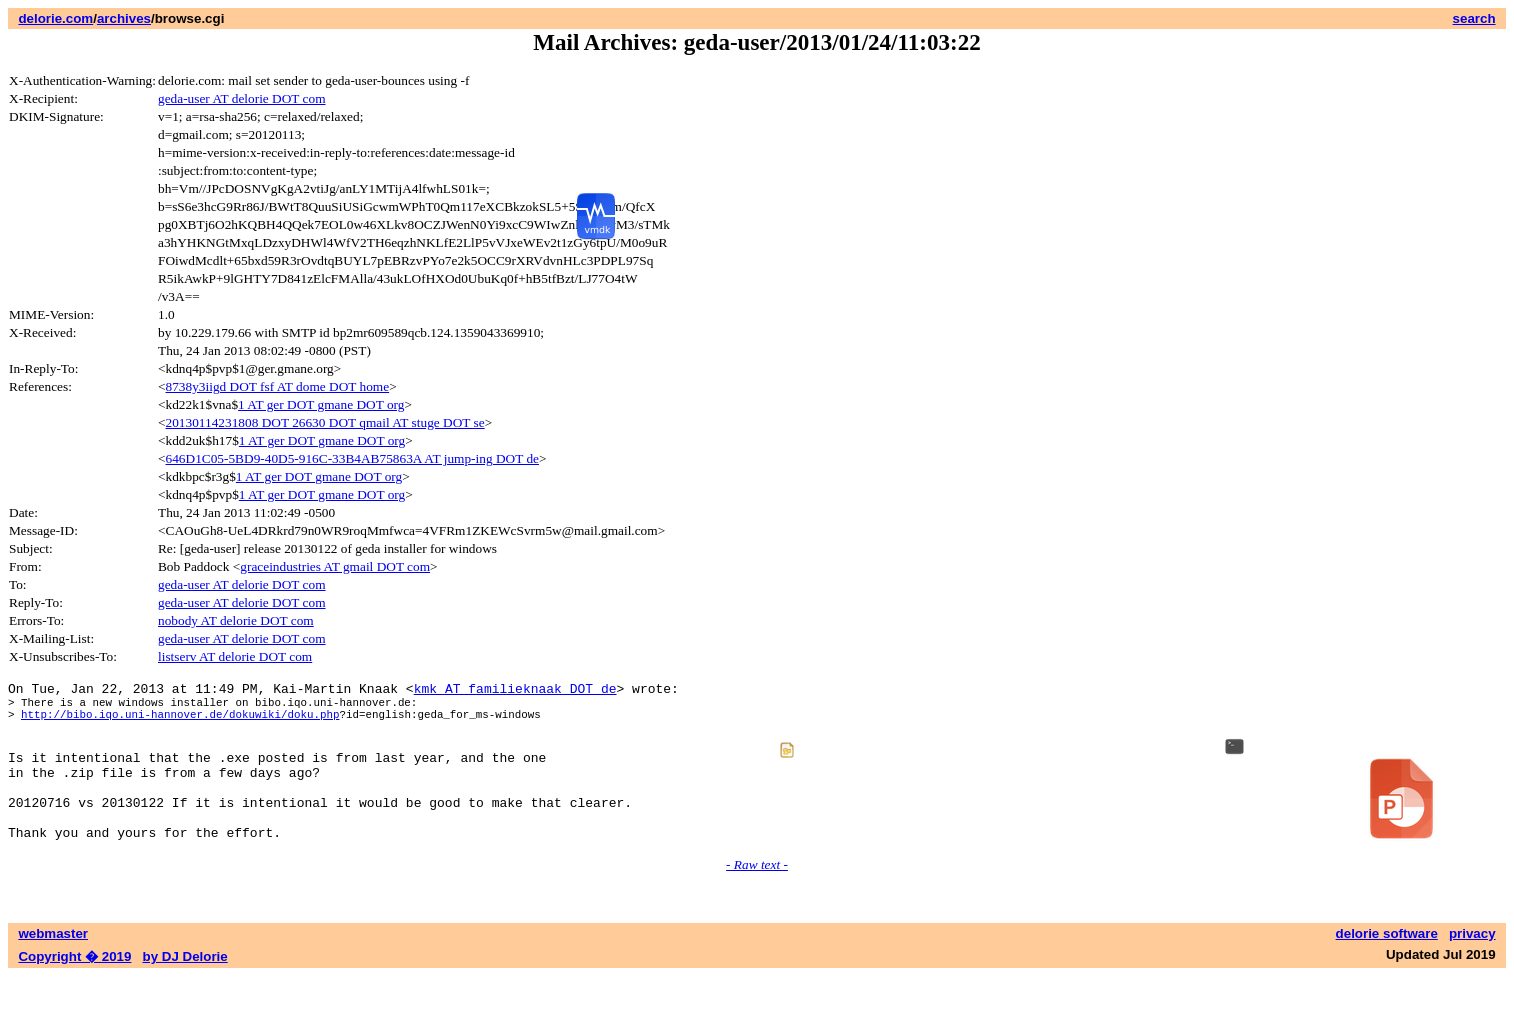  Describe the element at coordinates (1401, 798) in the screenshot. I see `microsoft powerpoint file` at that location.